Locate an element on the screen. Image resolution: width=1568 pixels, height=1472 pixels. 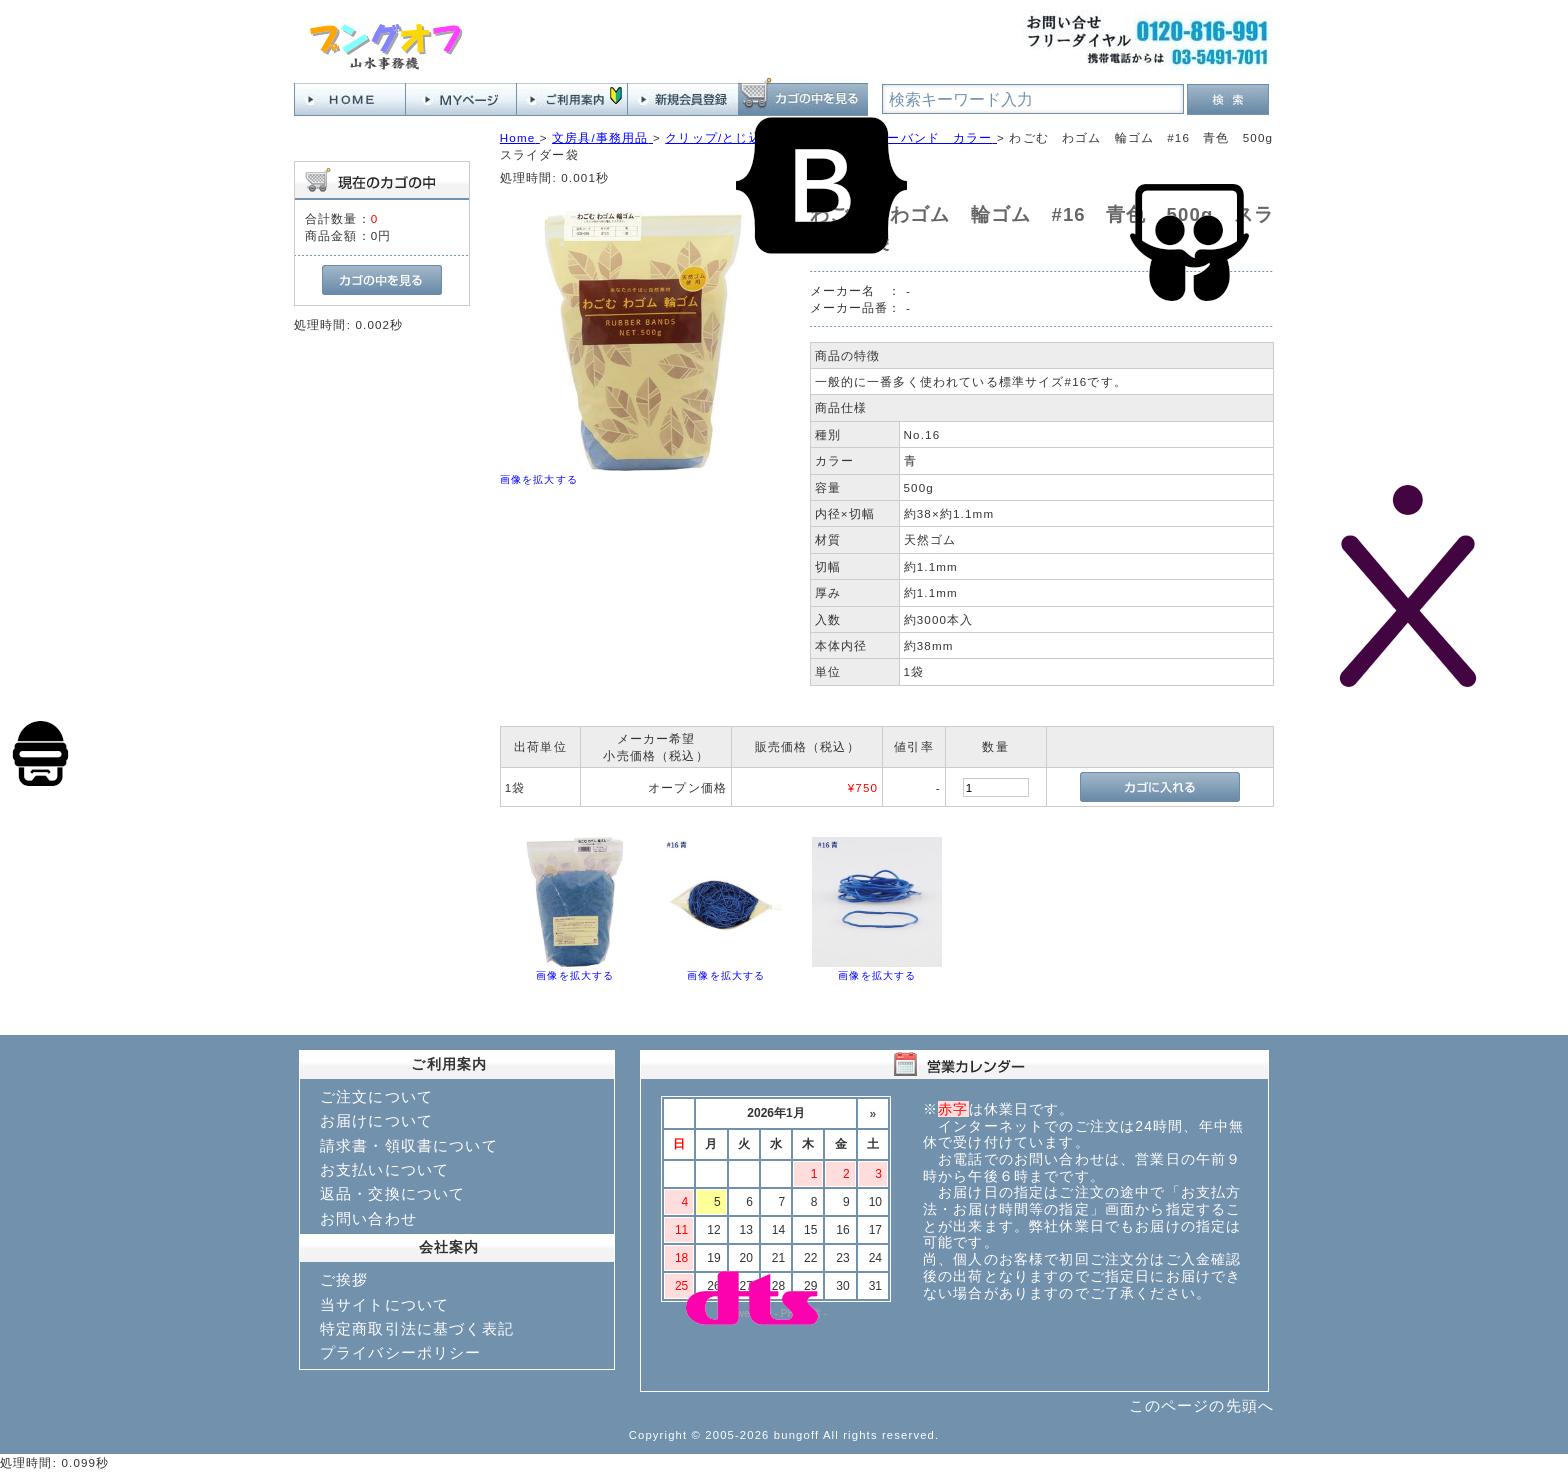
open slideshare app is located at coordinates (1189, 242).